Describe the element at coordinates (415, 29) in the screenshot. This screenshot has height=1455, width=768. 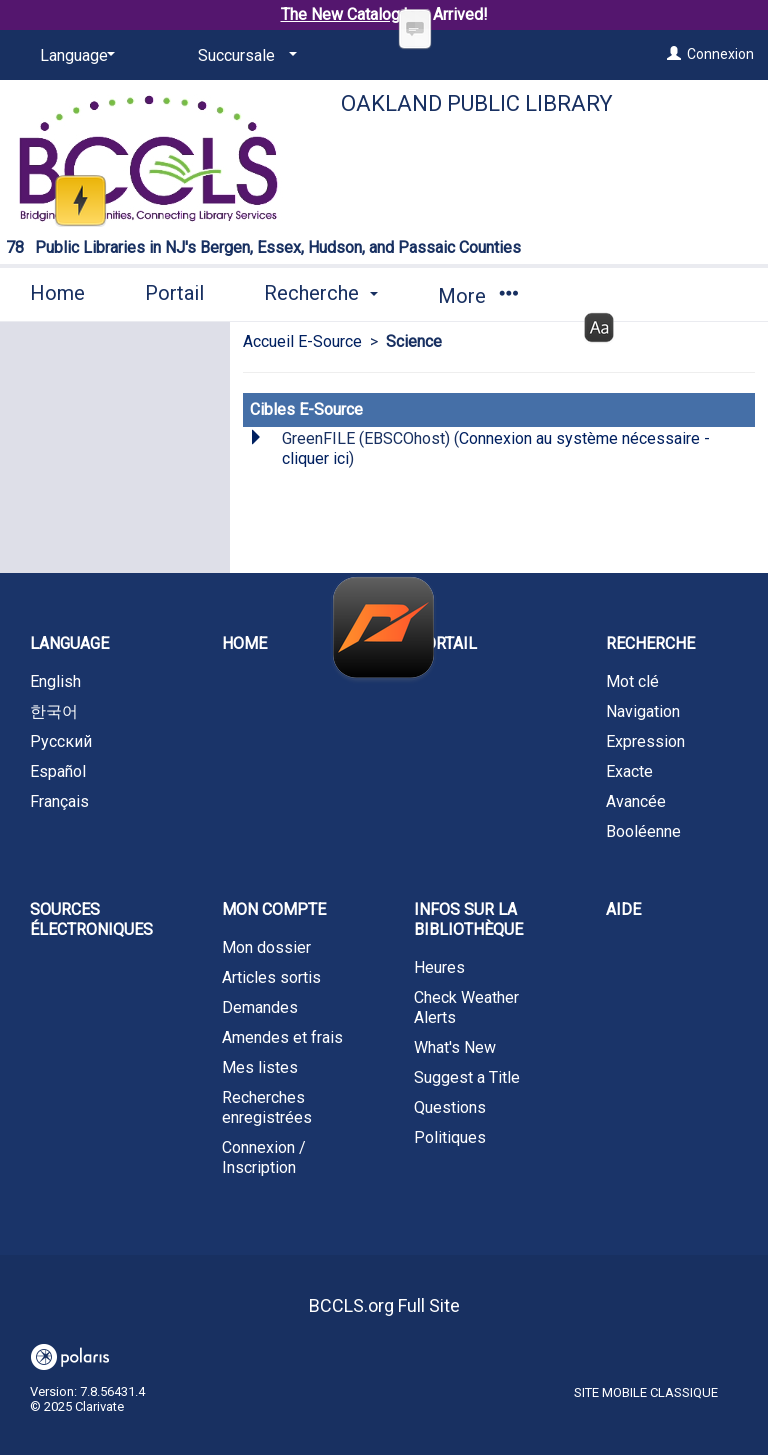
I see `a SAMI subtitle or caption file` at that location.